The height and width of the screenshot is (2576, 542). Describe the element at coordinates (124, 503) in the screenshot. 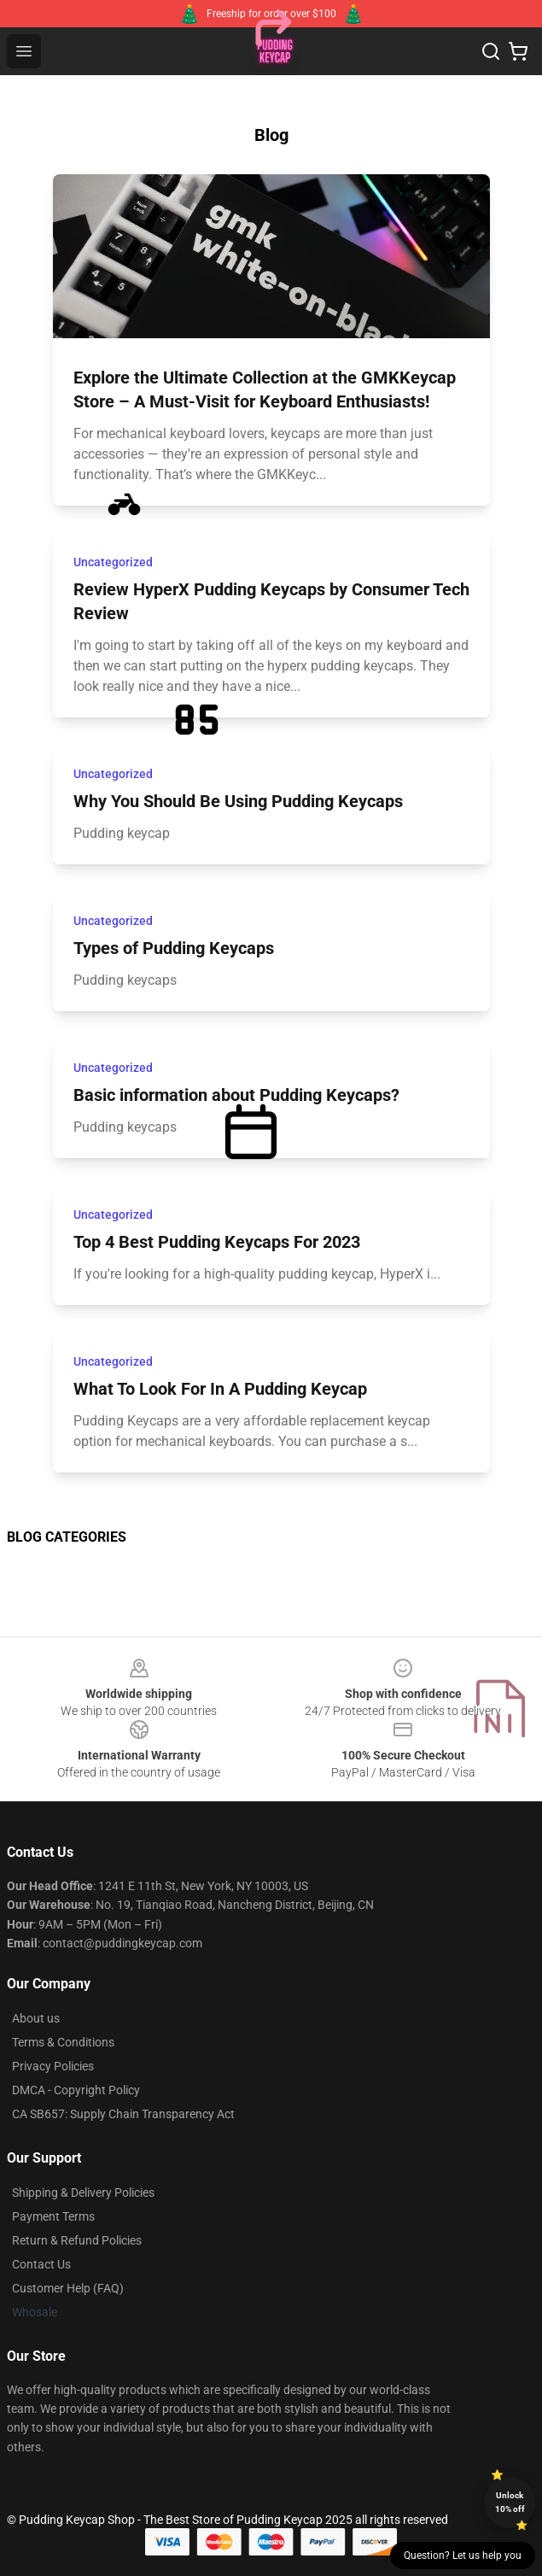

I see `select motorcycle as transportation mode` at that location.